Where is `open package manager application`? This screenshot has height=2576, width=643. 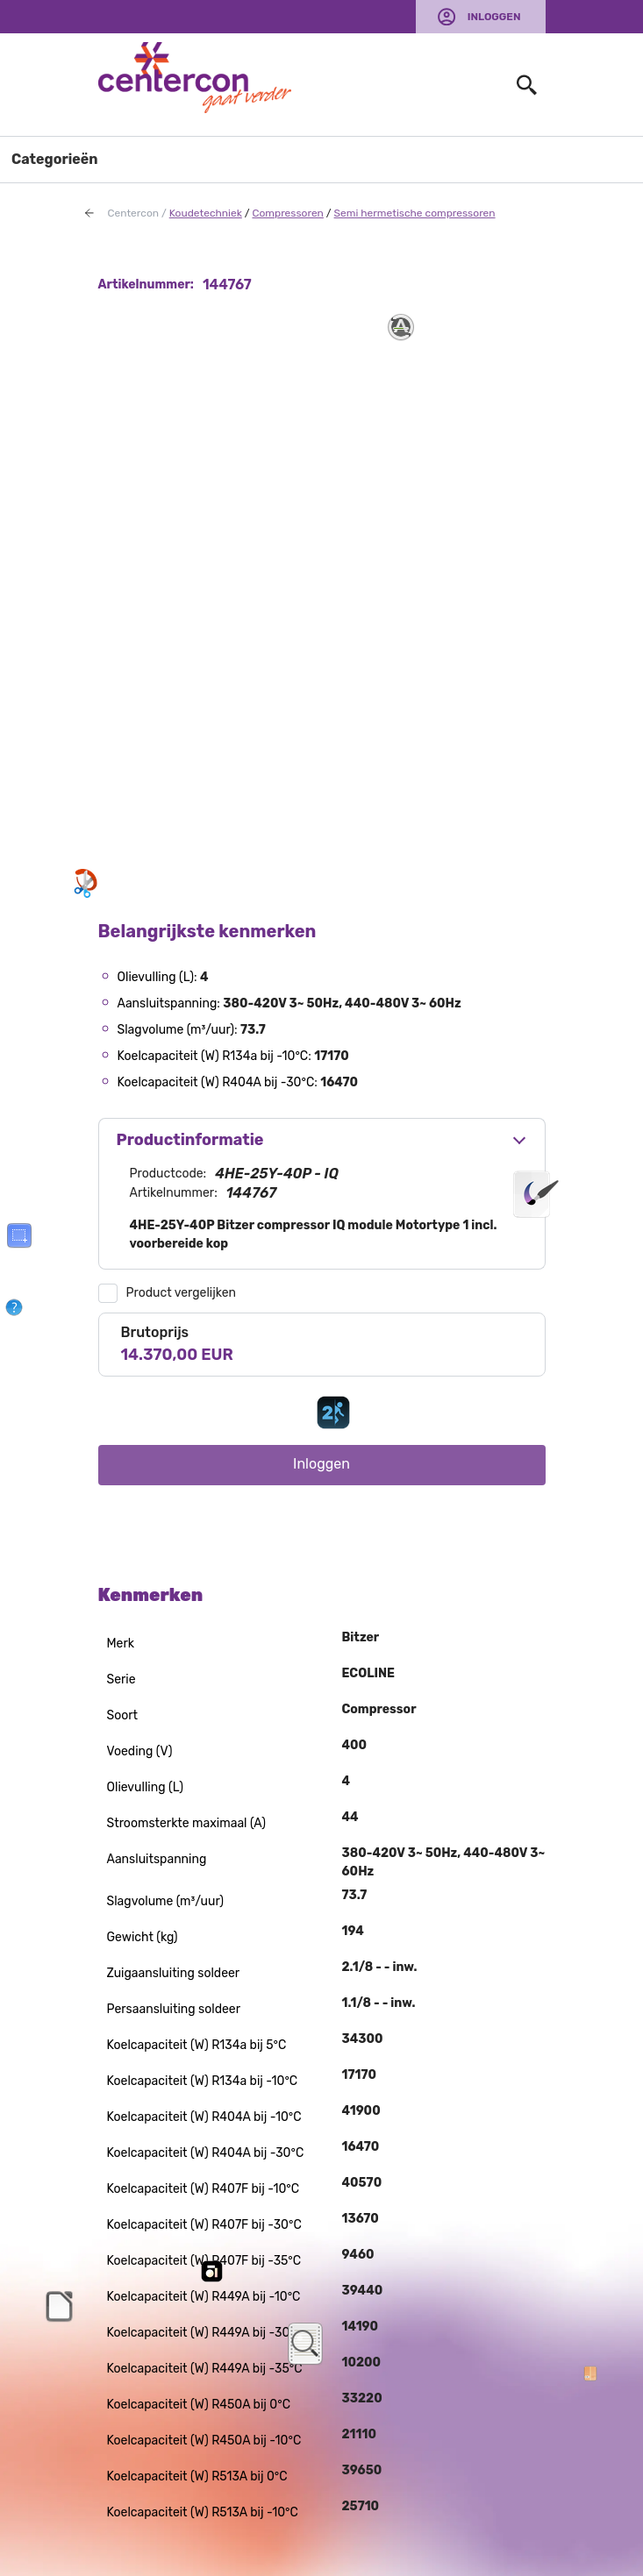
open package manager application is located at coordinates (590, 2373).